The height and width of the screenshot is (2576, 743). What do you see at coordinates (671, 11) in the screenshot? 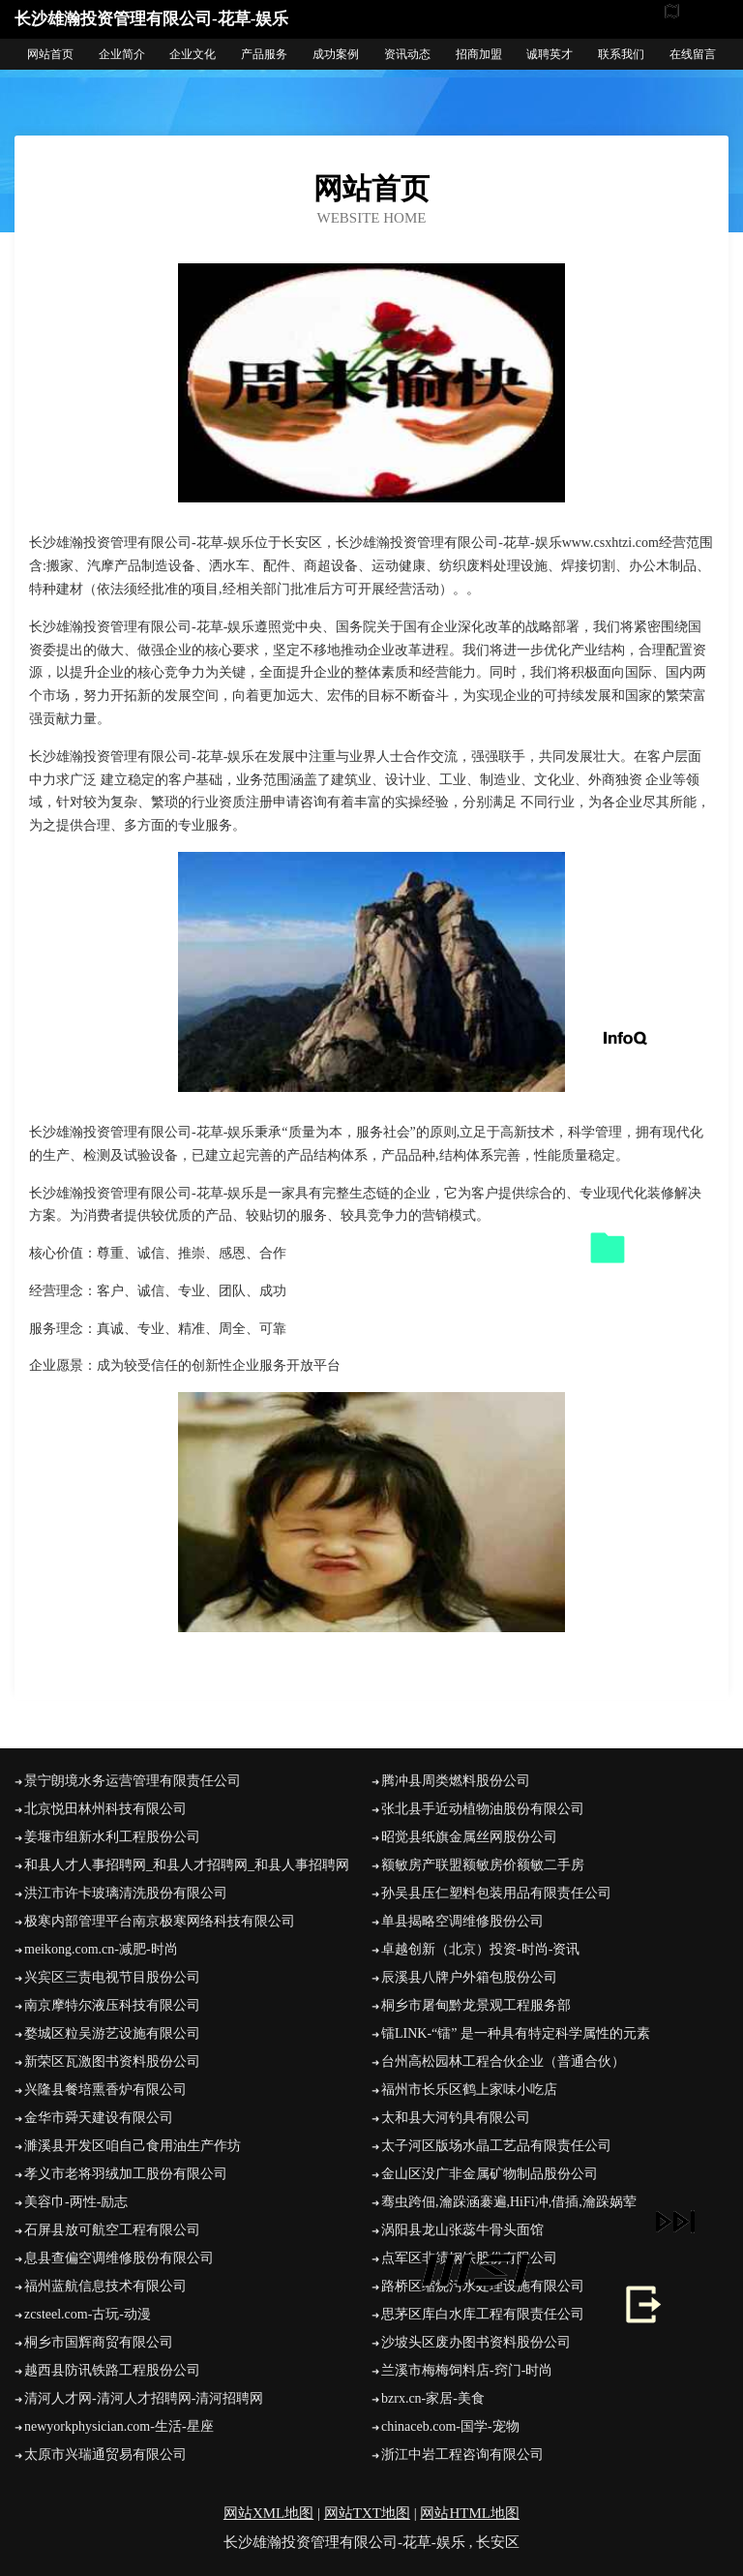
I see `view map` at bounding box center [671, 11].